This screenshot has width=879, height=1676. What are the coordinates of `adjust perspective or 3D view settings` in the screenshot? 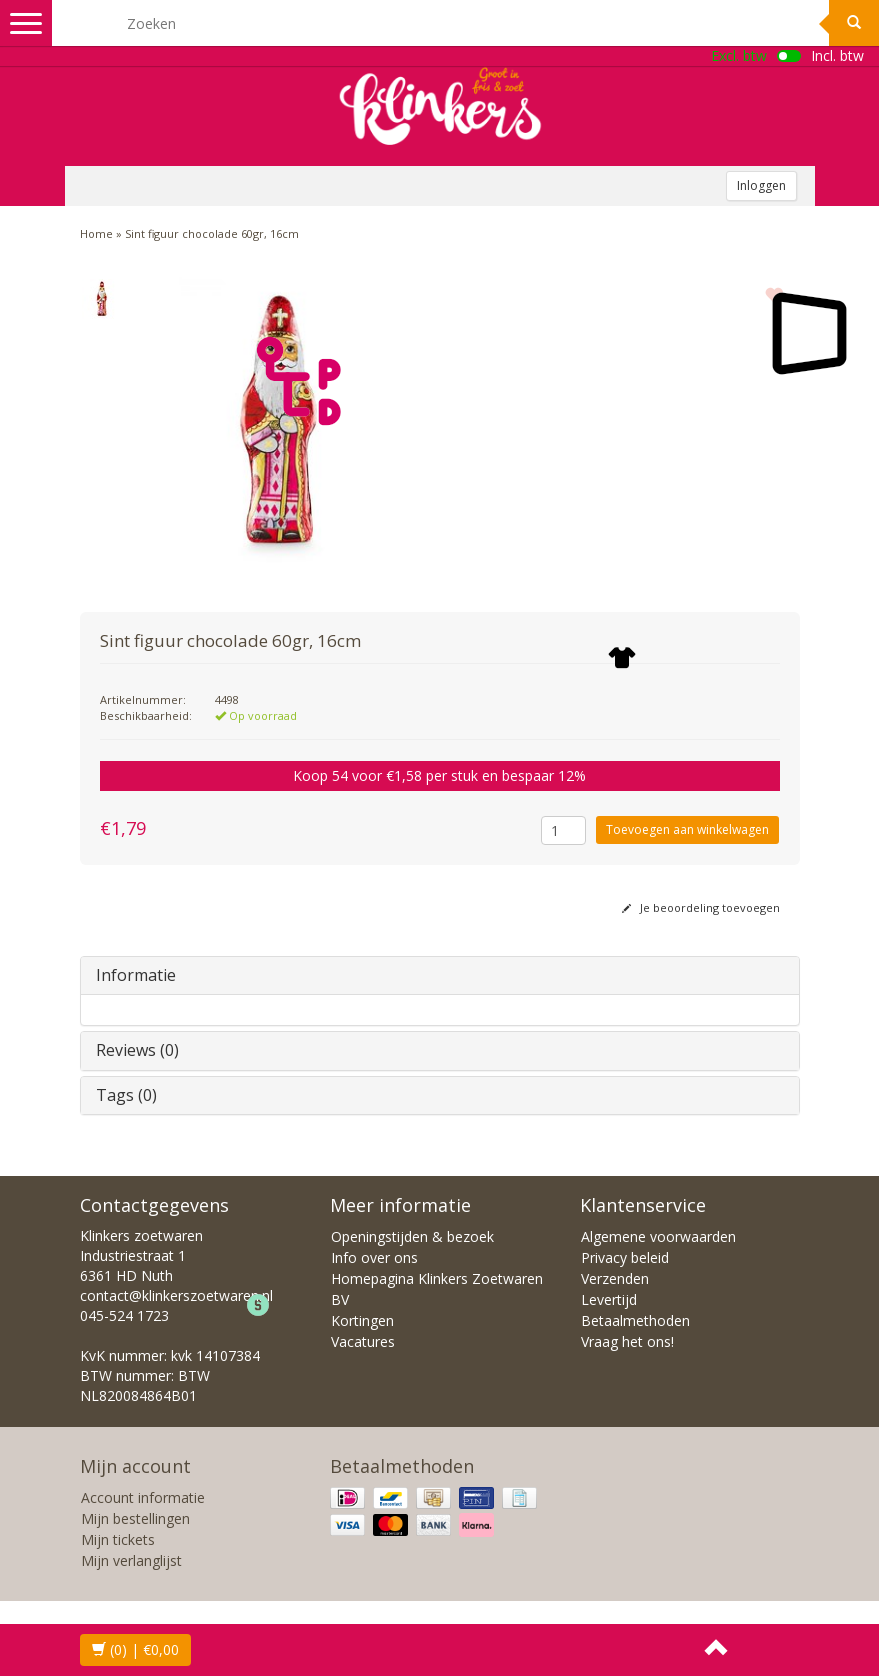 It's located at (809, 333).